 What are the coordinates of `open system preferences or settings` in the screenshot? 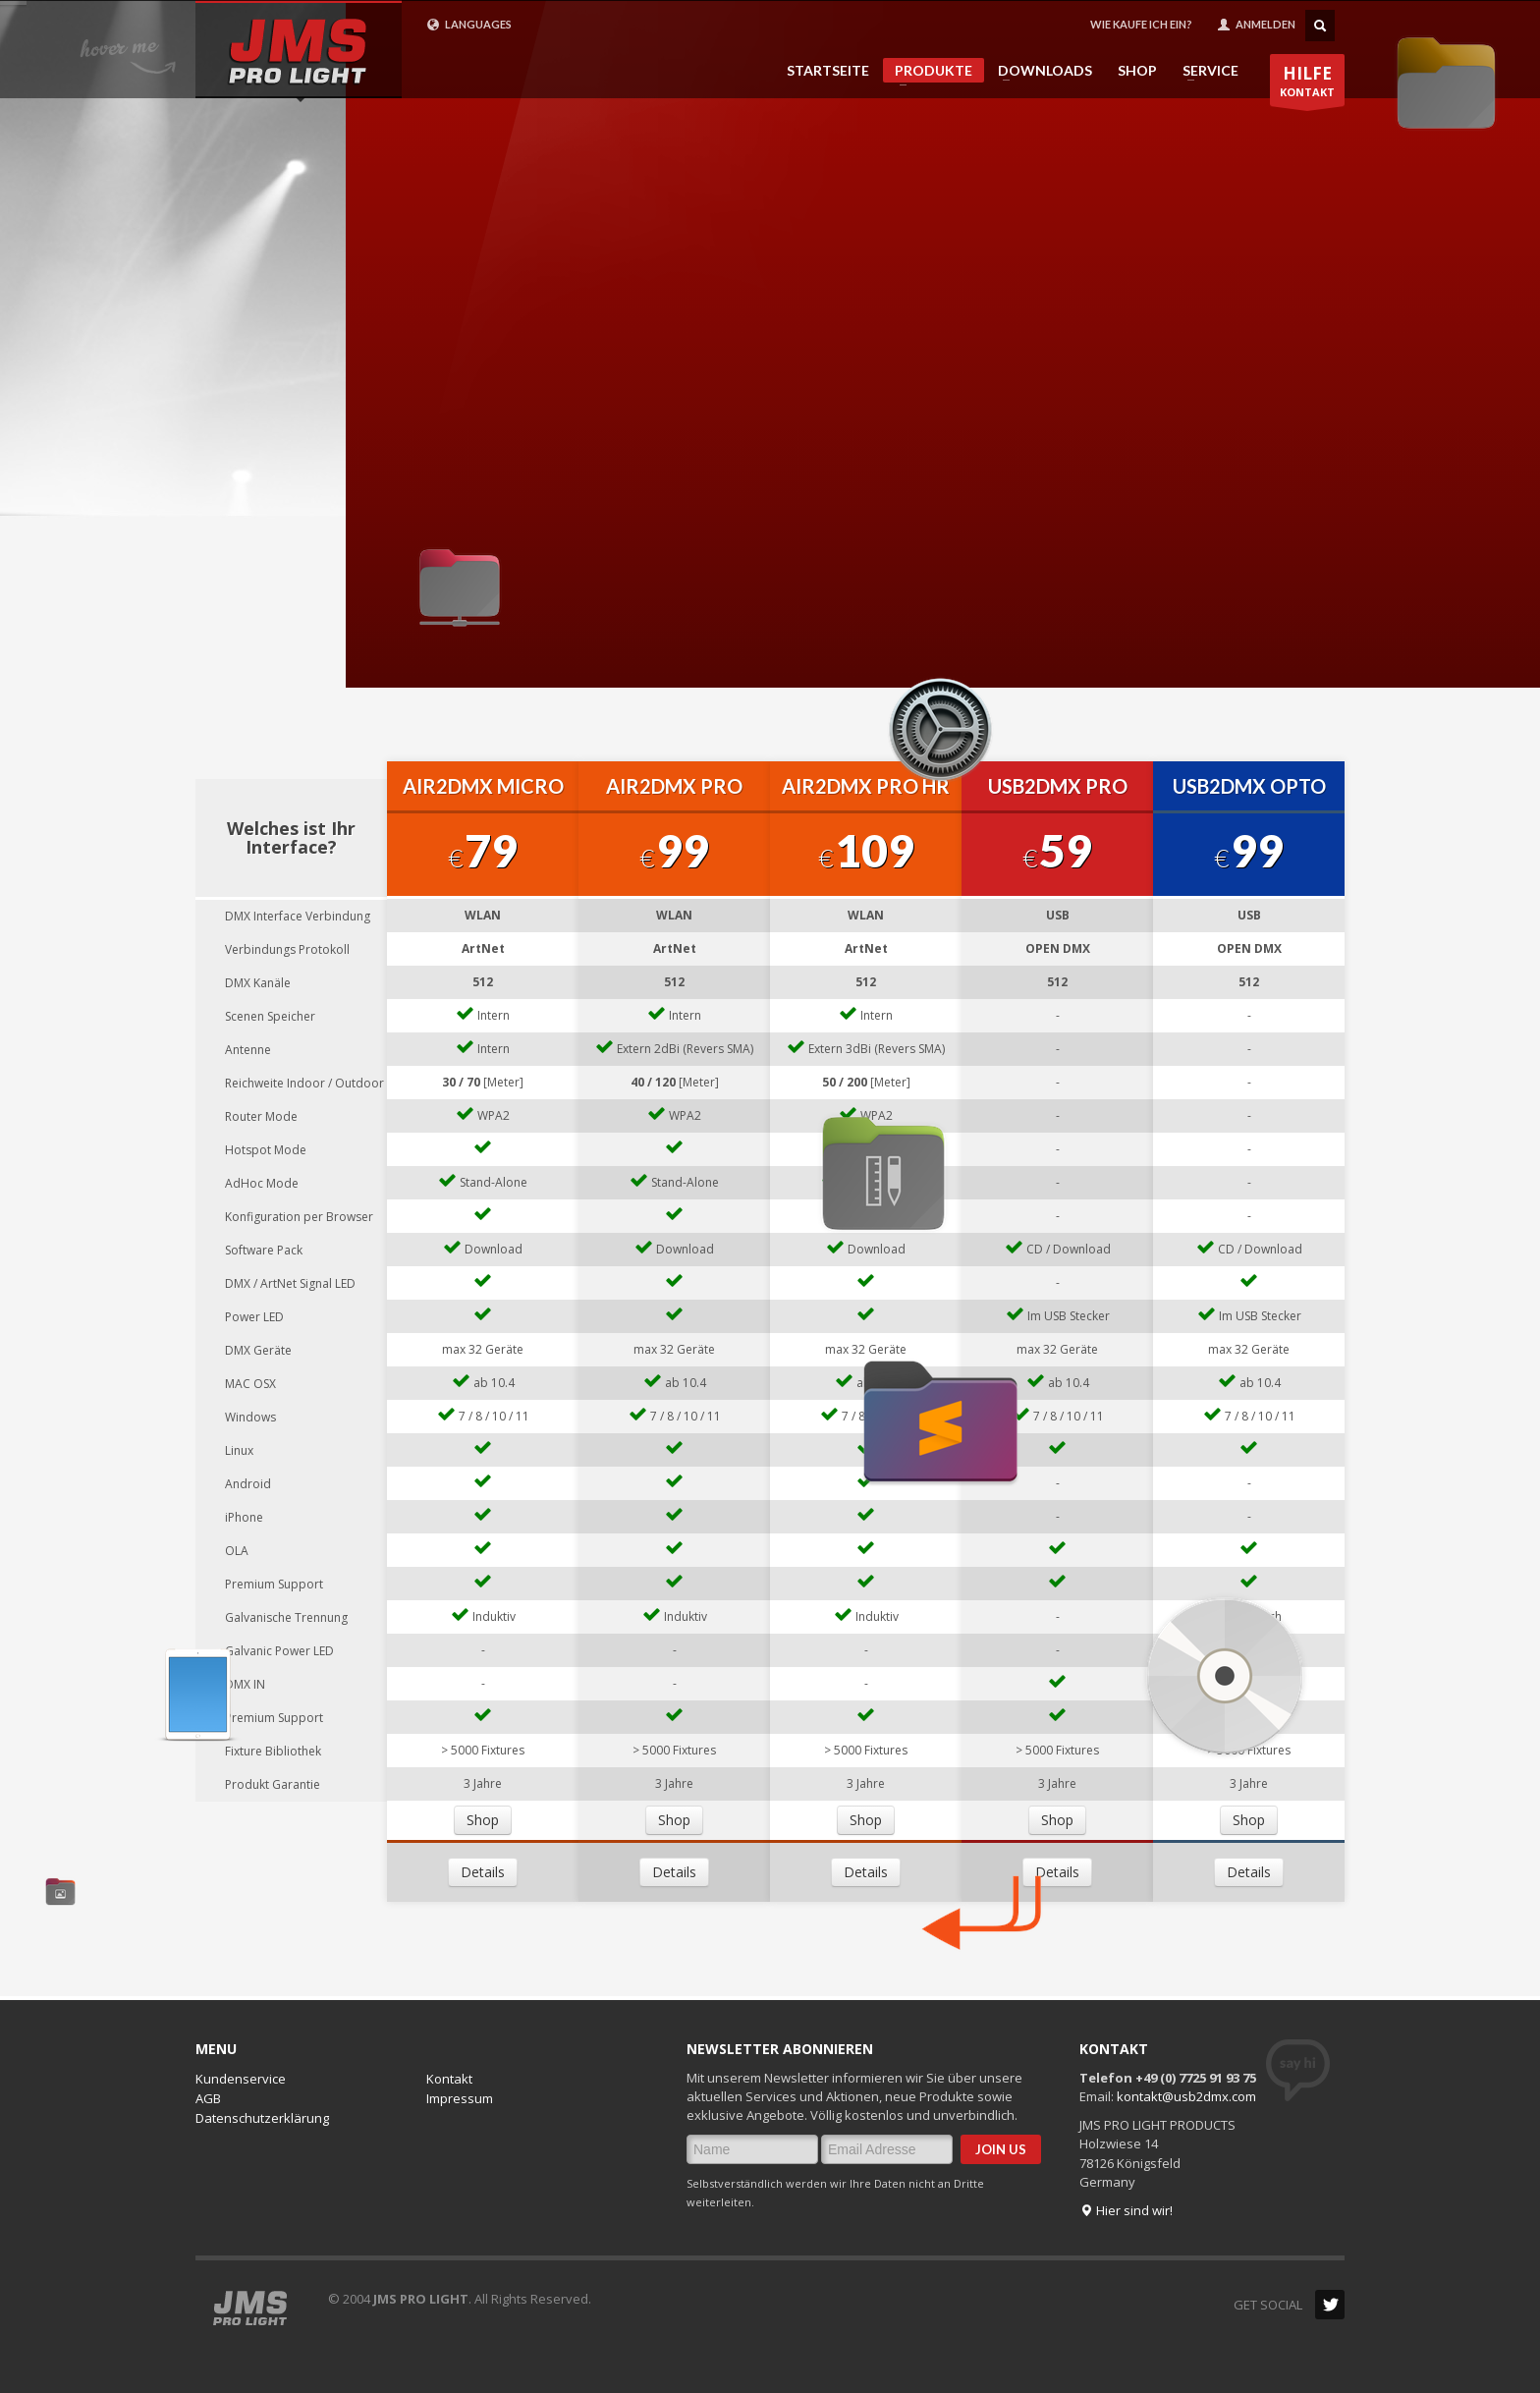 It's located at (940, 729).